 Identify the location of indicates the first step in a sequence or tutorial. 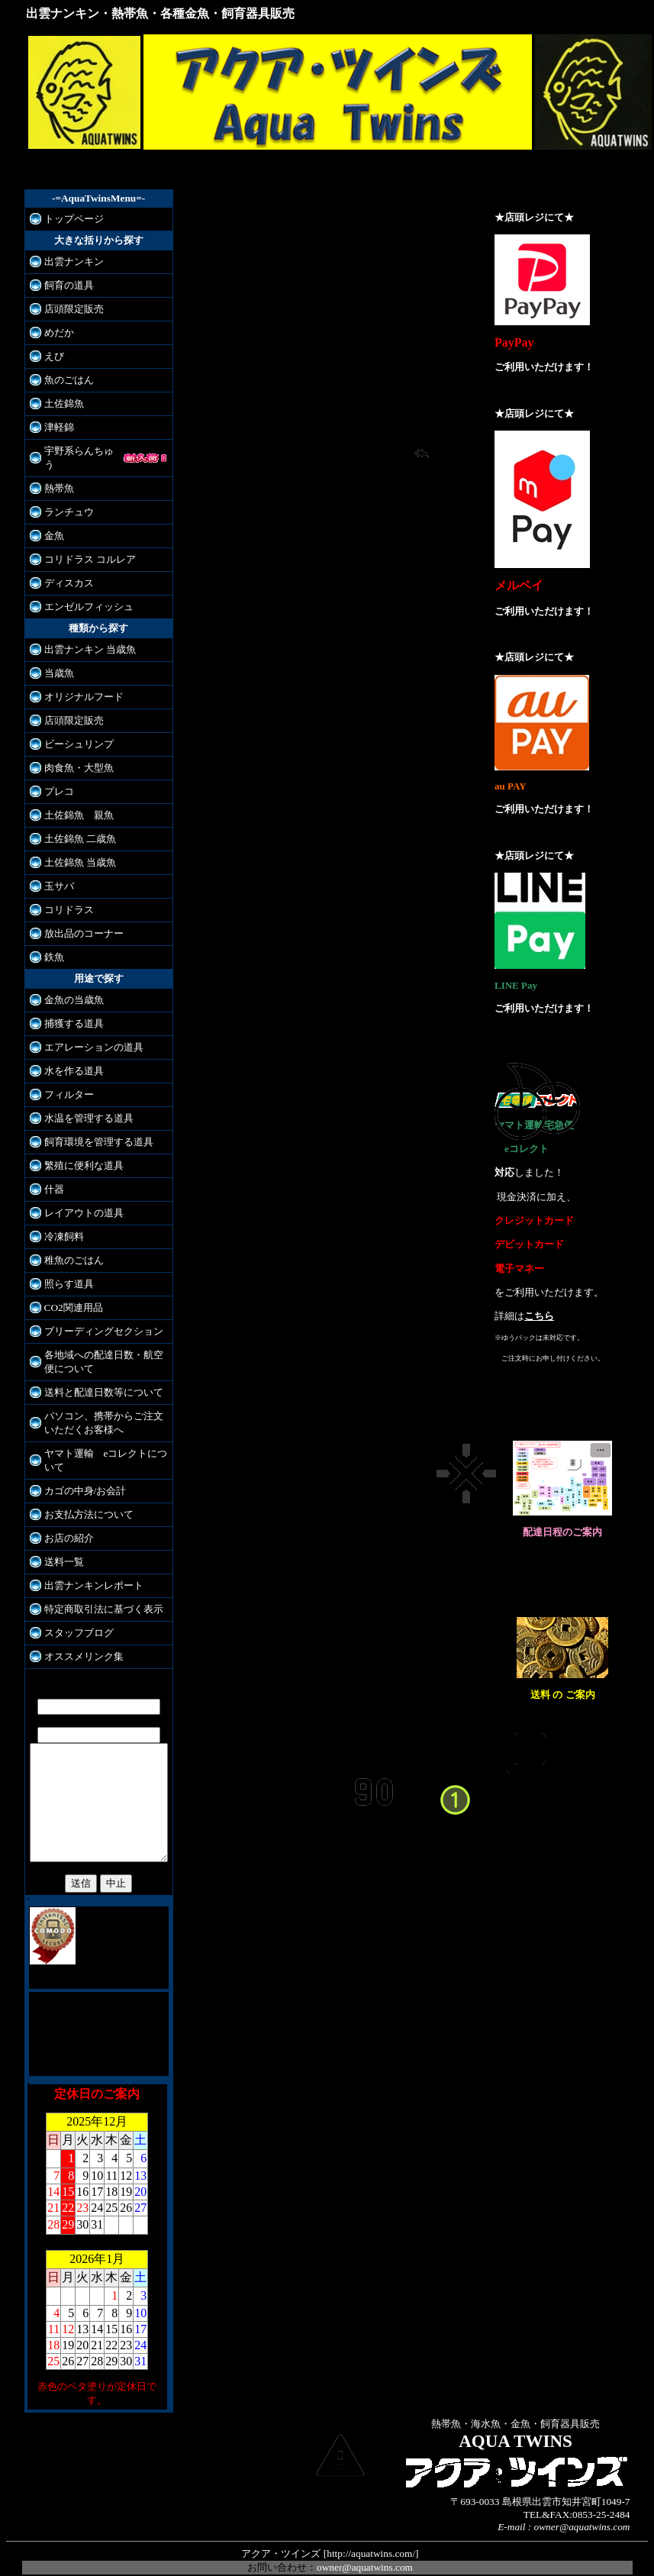
(455, 1800).